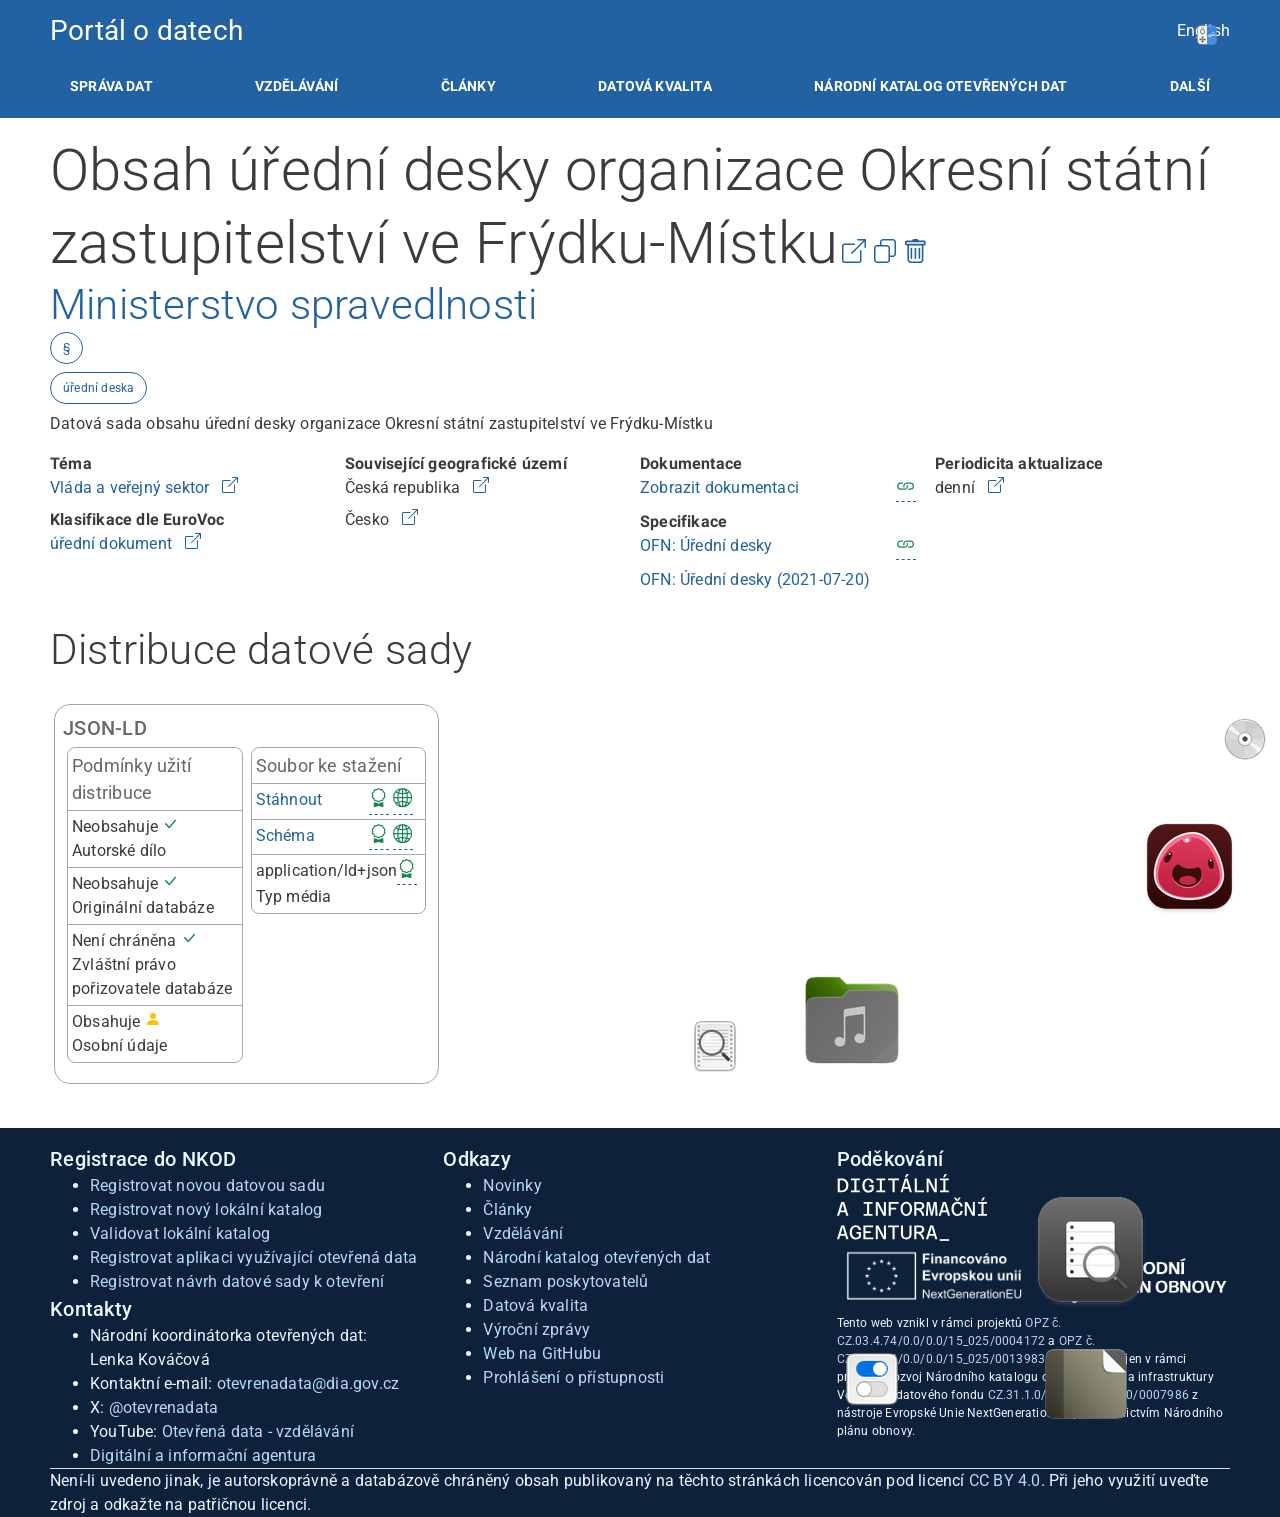 The image size is (1280, 1517). I want to click on open gnome characters app, so click(1207, 35).